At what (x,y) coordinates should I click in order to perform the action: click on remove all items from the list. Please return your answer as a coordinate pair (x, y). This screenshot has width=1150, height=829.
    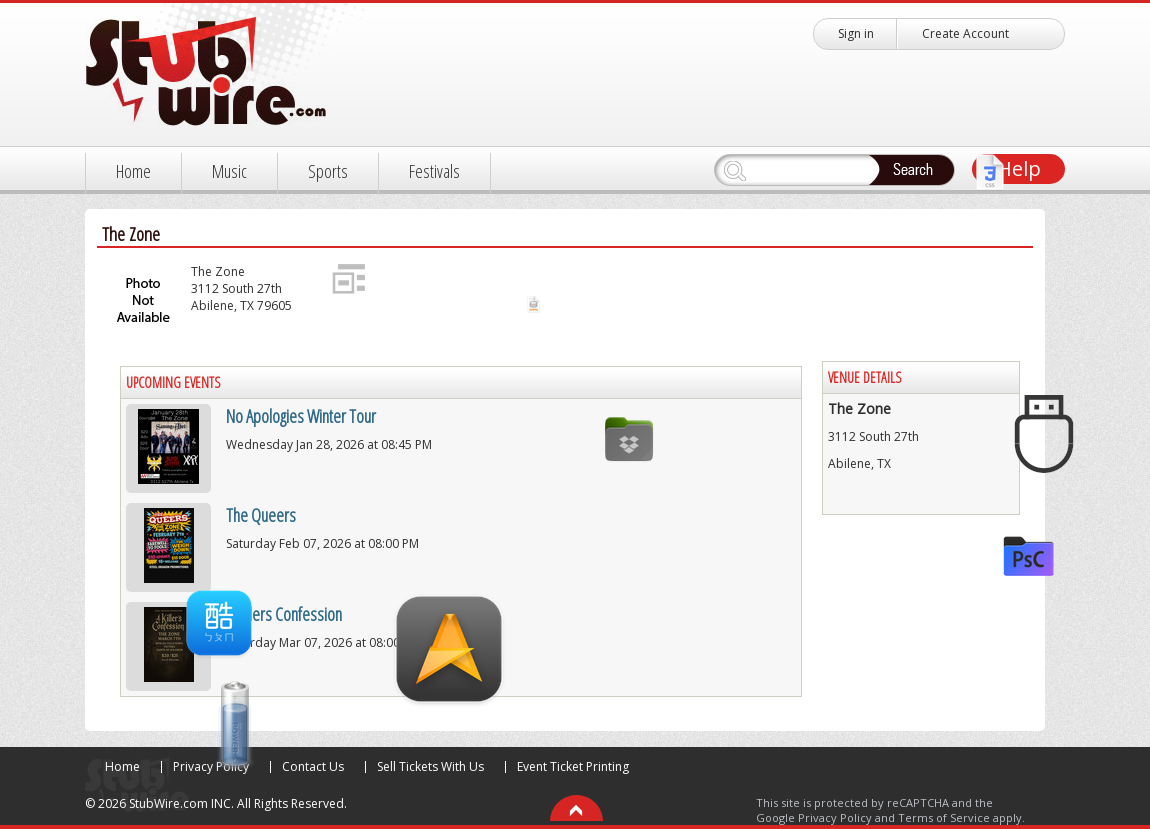
    Looking at the image, I should click on (351, 277).